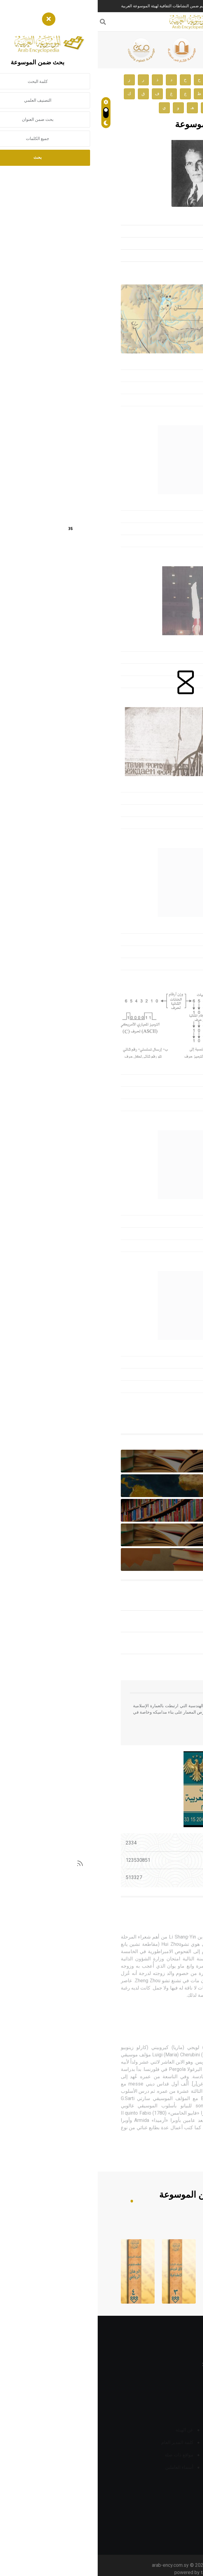 The height and width of the screenshot is (2576, 203). What do you see at coordinates (79, 1864) in the screenshot?
I see `subscribe to RSS feed` at bounding box center [79, 1864].